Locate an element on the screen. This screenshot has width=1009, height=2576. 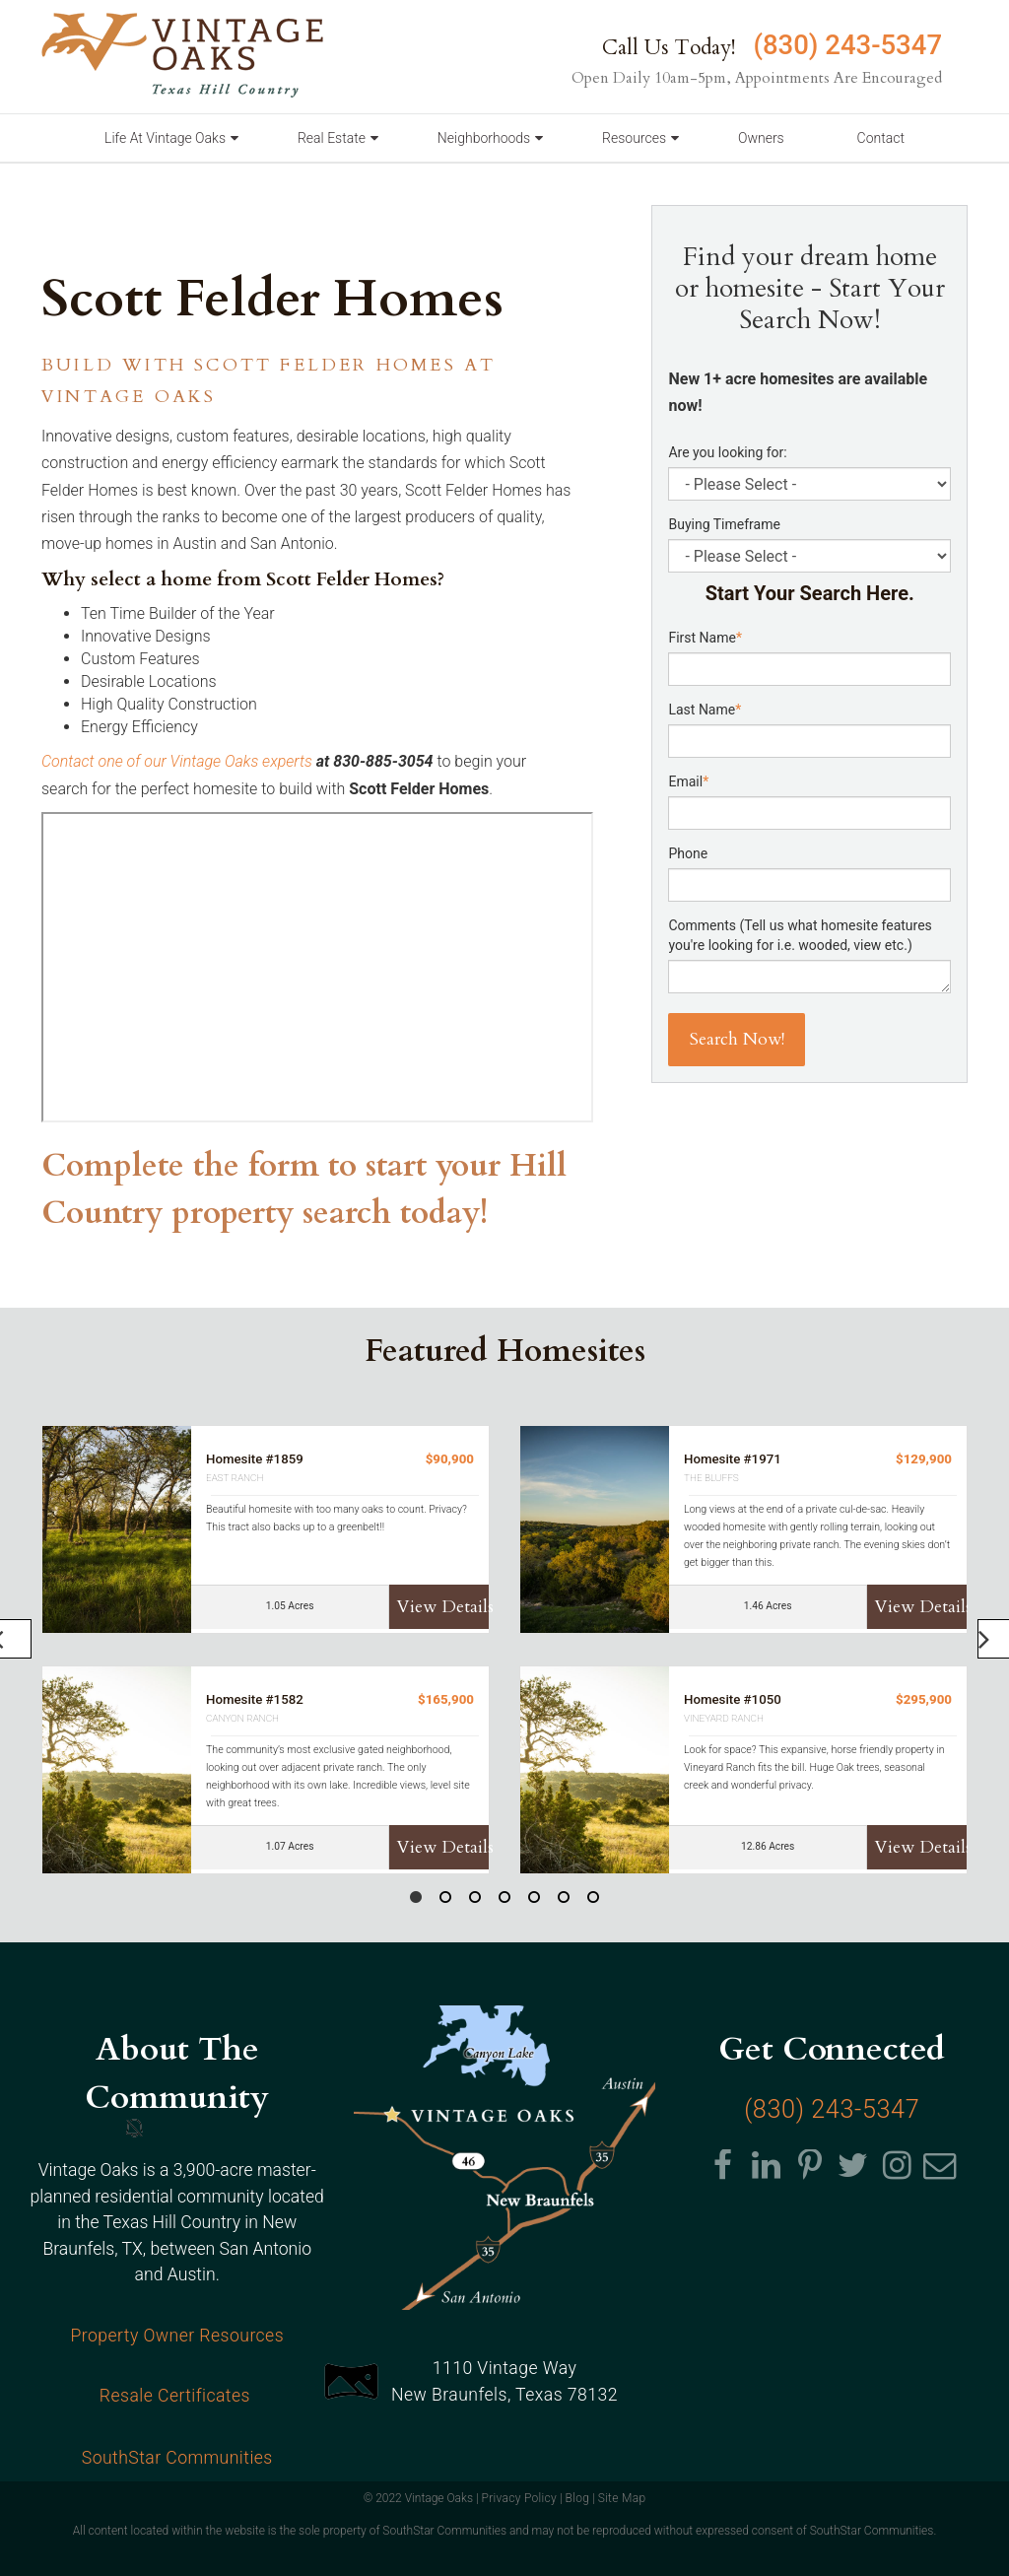
mute notifications is located at coordinates (134, 2128).